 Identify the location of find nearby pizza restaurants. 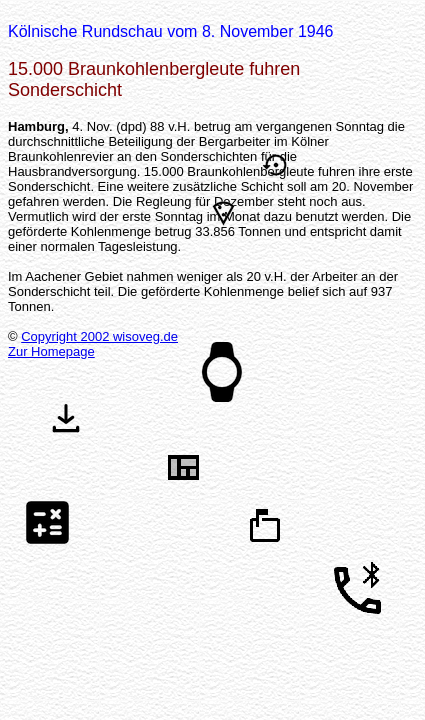
(223, 213).